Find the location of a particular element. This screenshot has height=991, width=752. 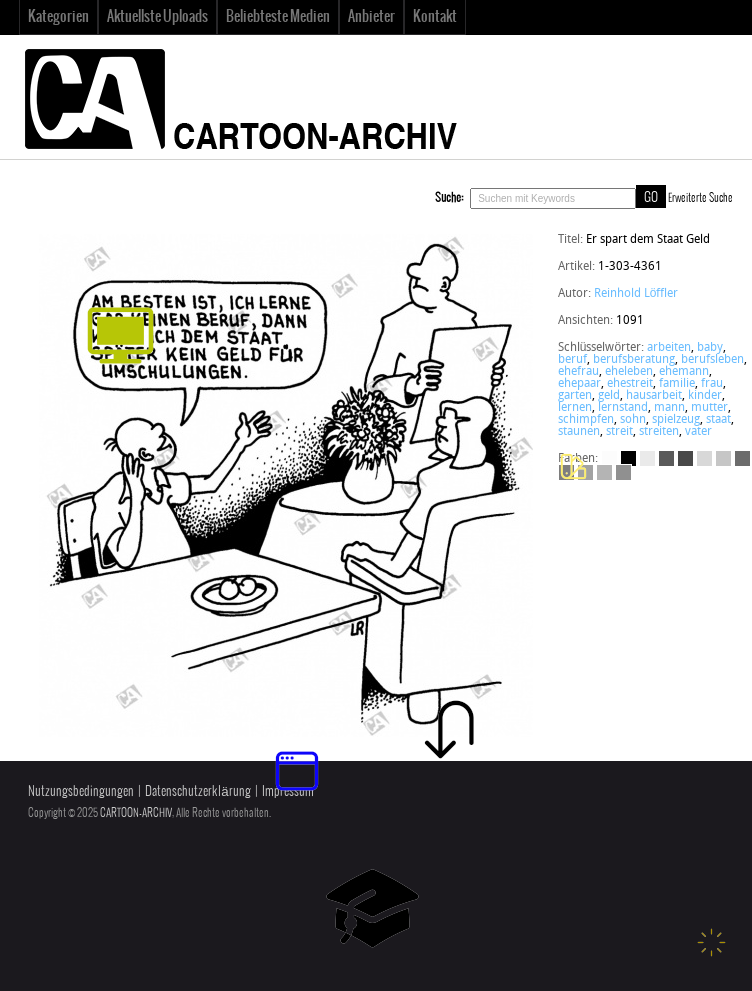

open a new browser window is located at coordinates (297, 771).